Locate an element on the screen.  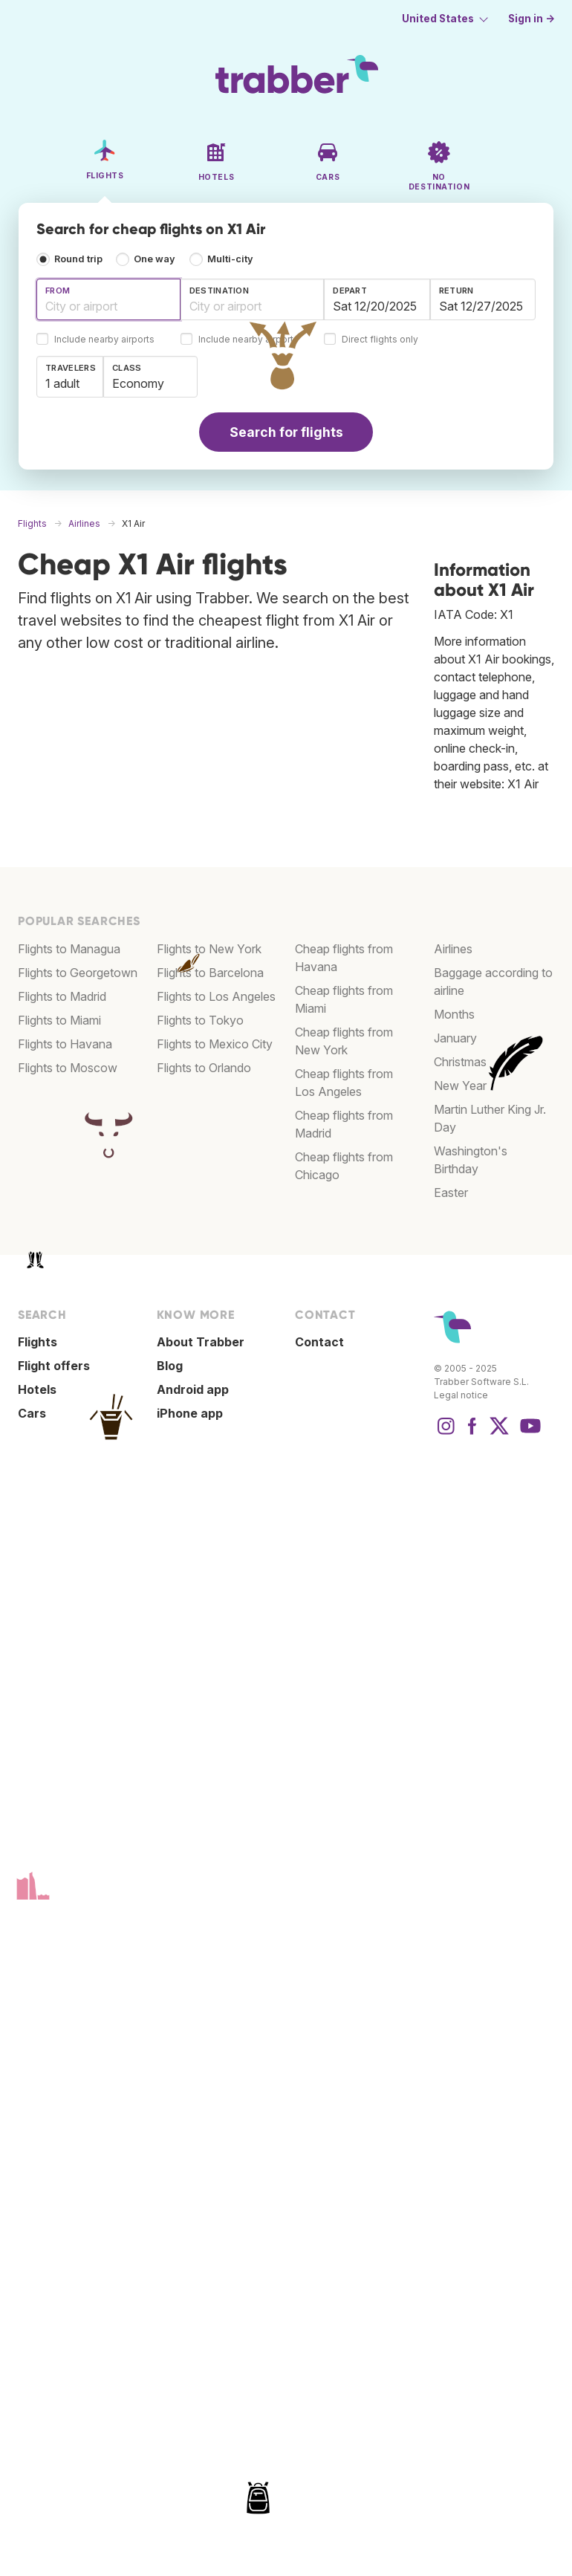
compose a new message or post is located at coordinates (515, 1063).